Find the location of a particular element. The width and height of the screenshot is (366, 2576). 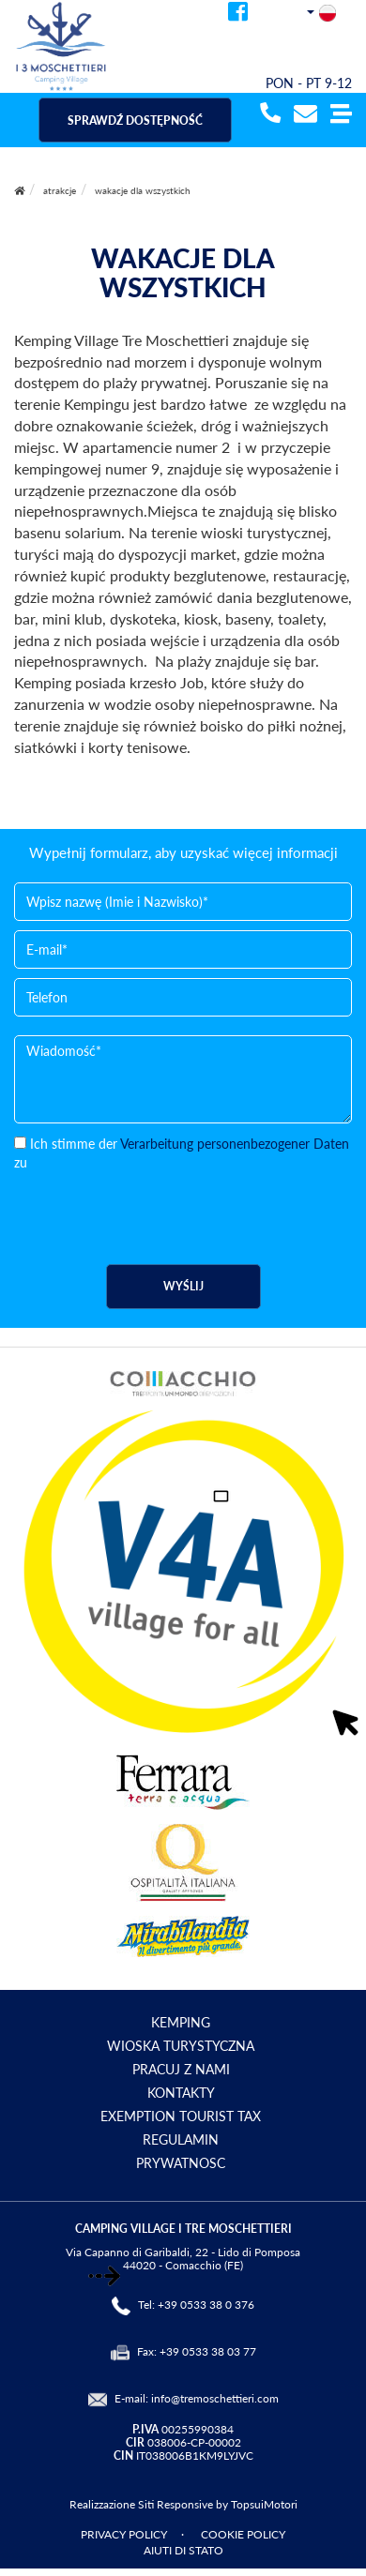

crop image to landscape orientation is located at coordinates (221, 1496).